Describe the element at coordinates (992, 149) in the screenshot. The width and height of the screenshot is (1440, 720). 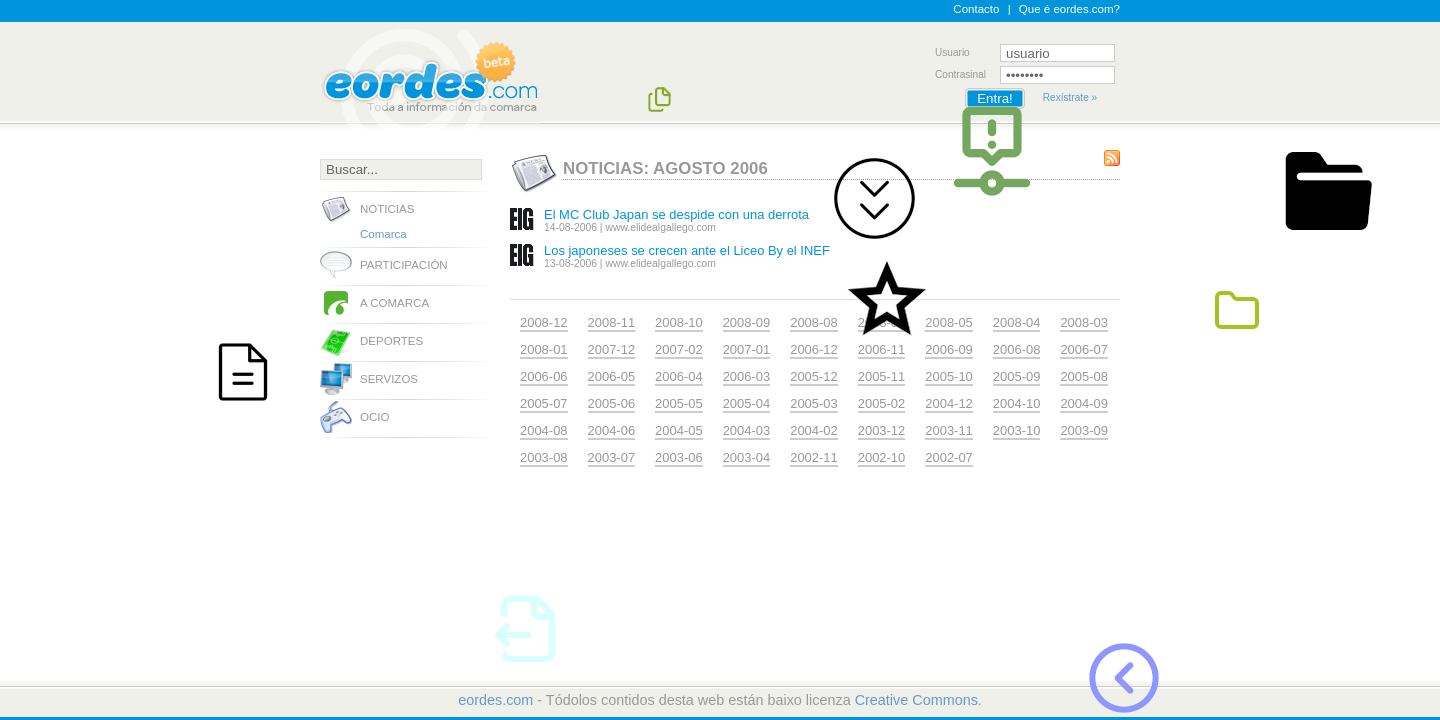
I see `indicates a timeline event requiring attention` at that location.